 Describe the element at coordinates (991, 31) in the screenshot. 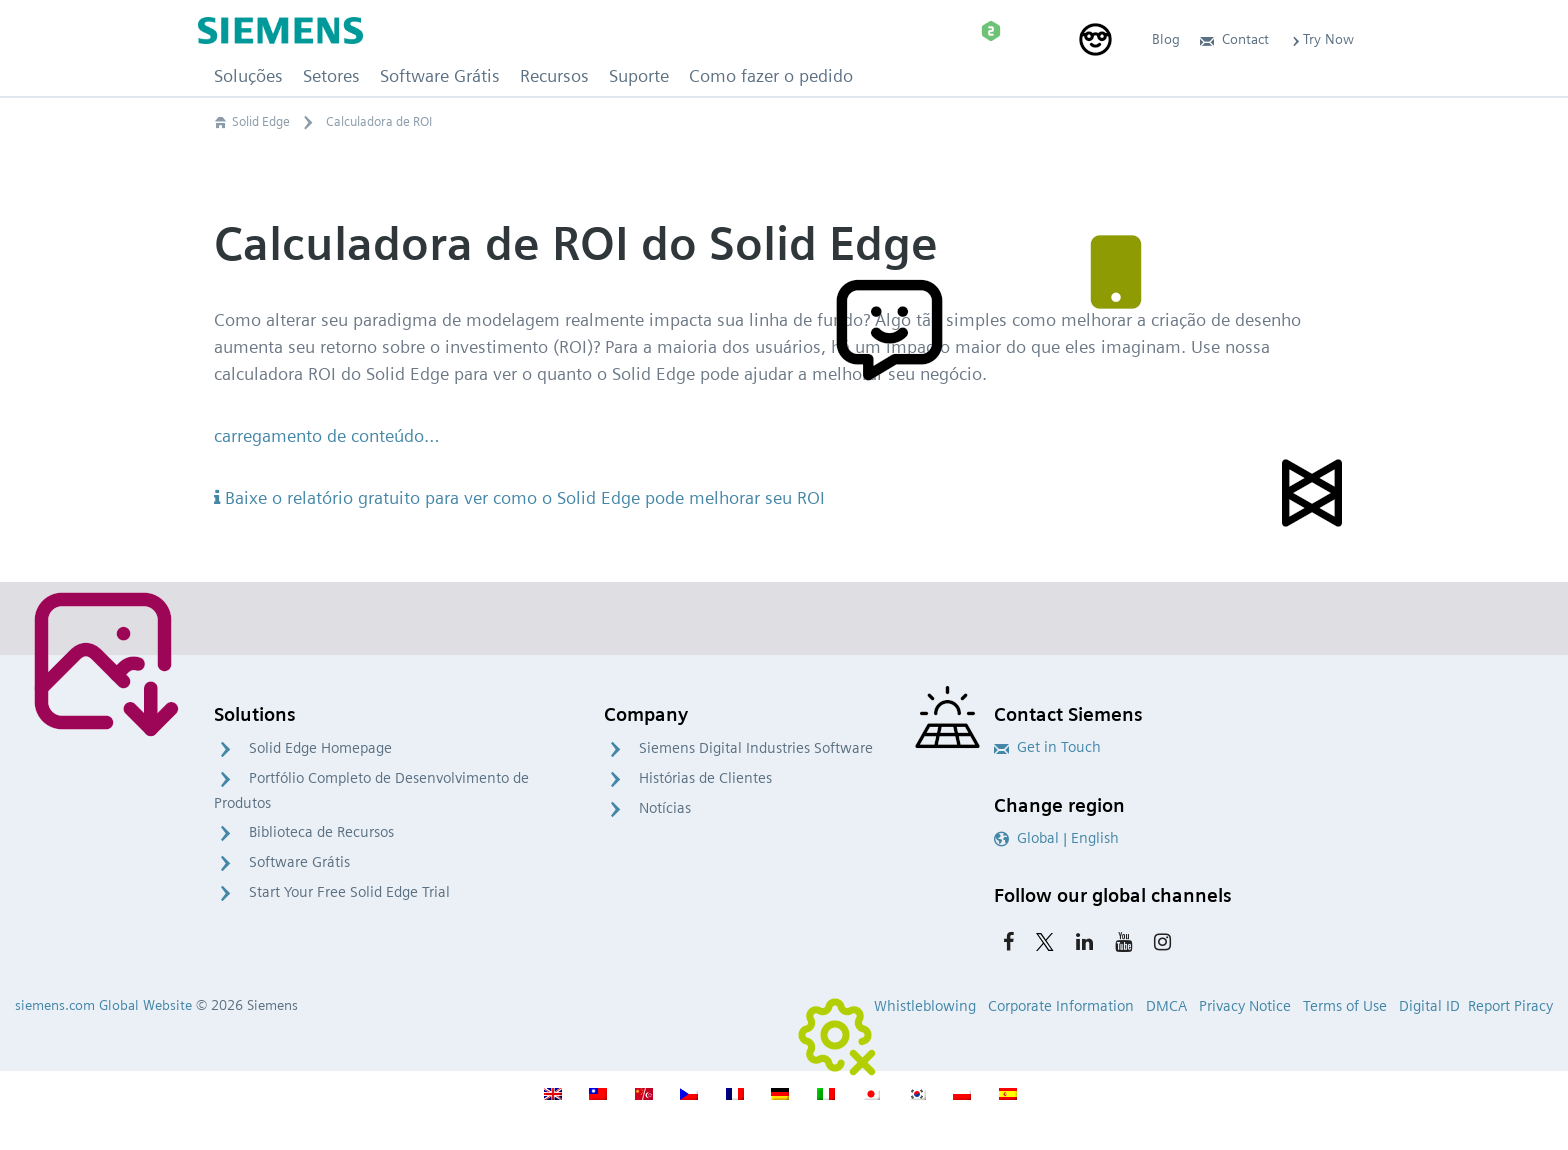

I see `step 2 in a multi-step process` at that location.